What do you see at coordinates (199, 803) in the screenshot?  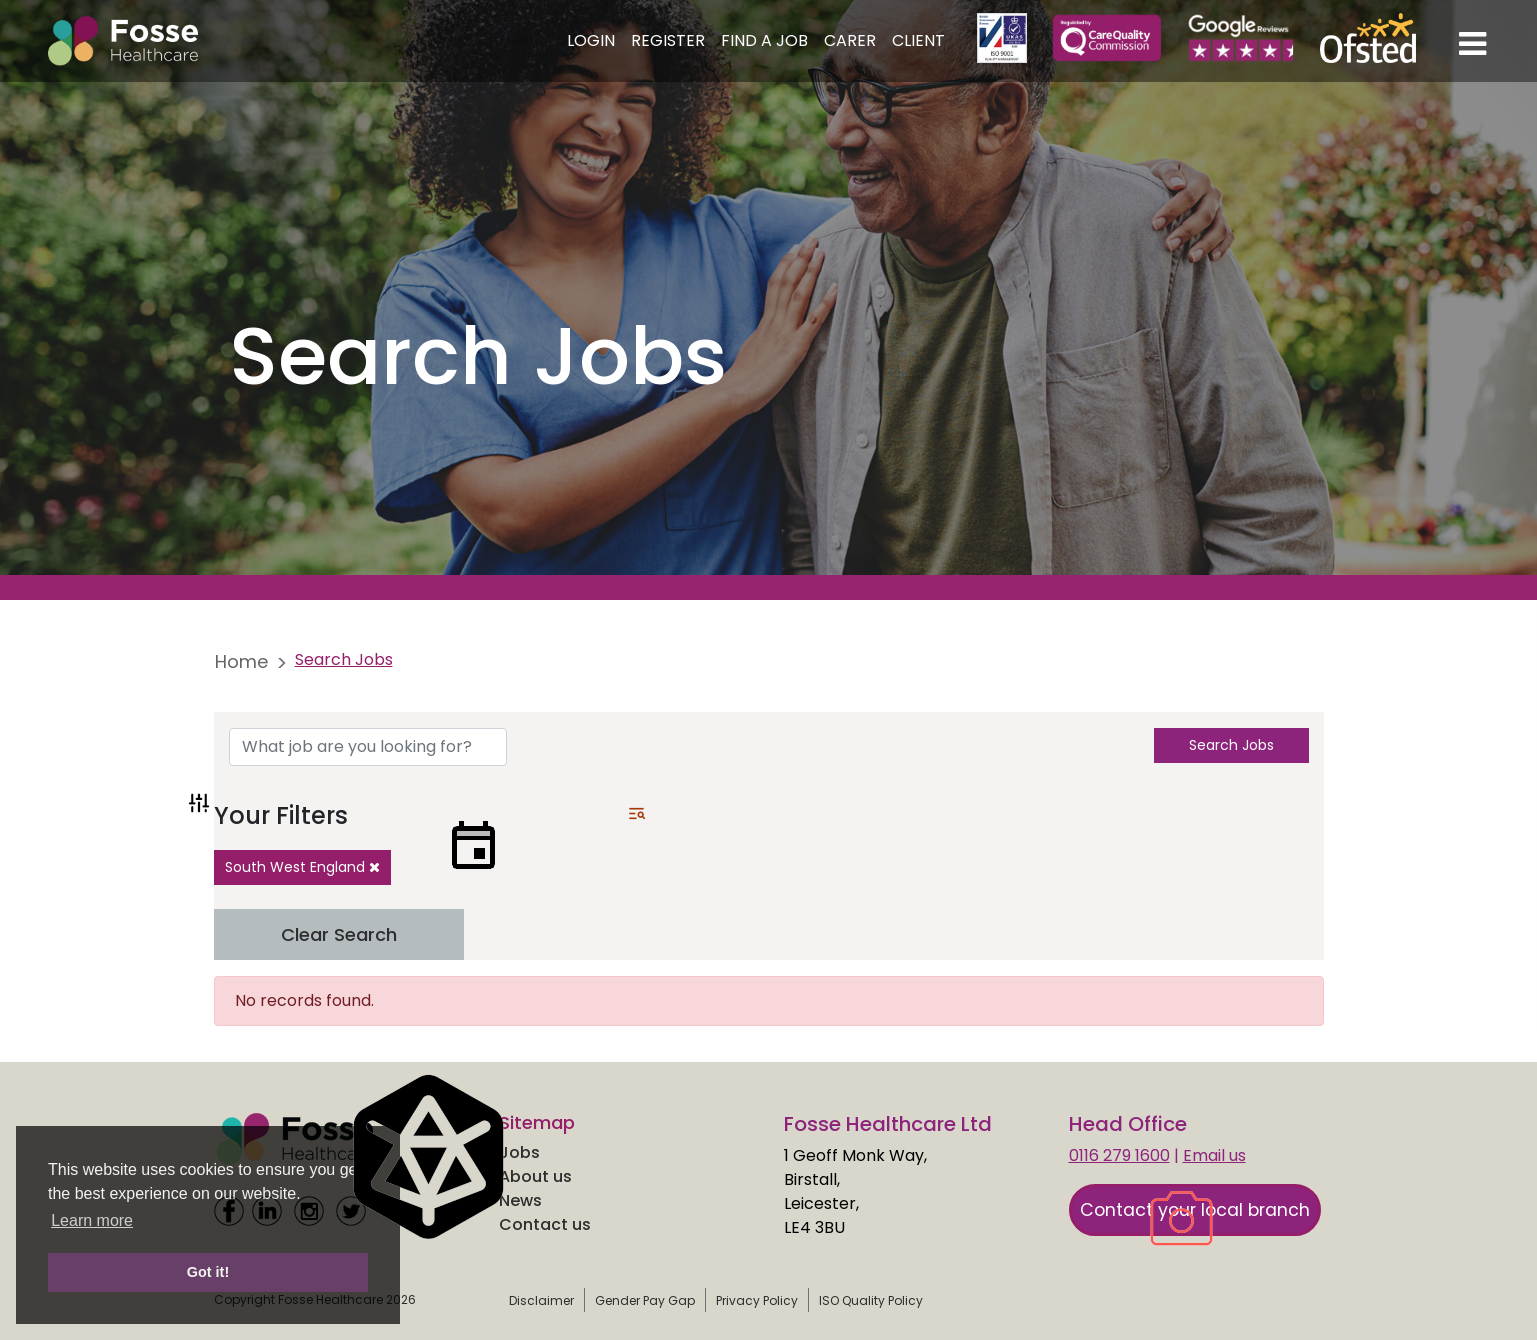 I see `adjust settings or preferences` at bounding box center [199, 803].